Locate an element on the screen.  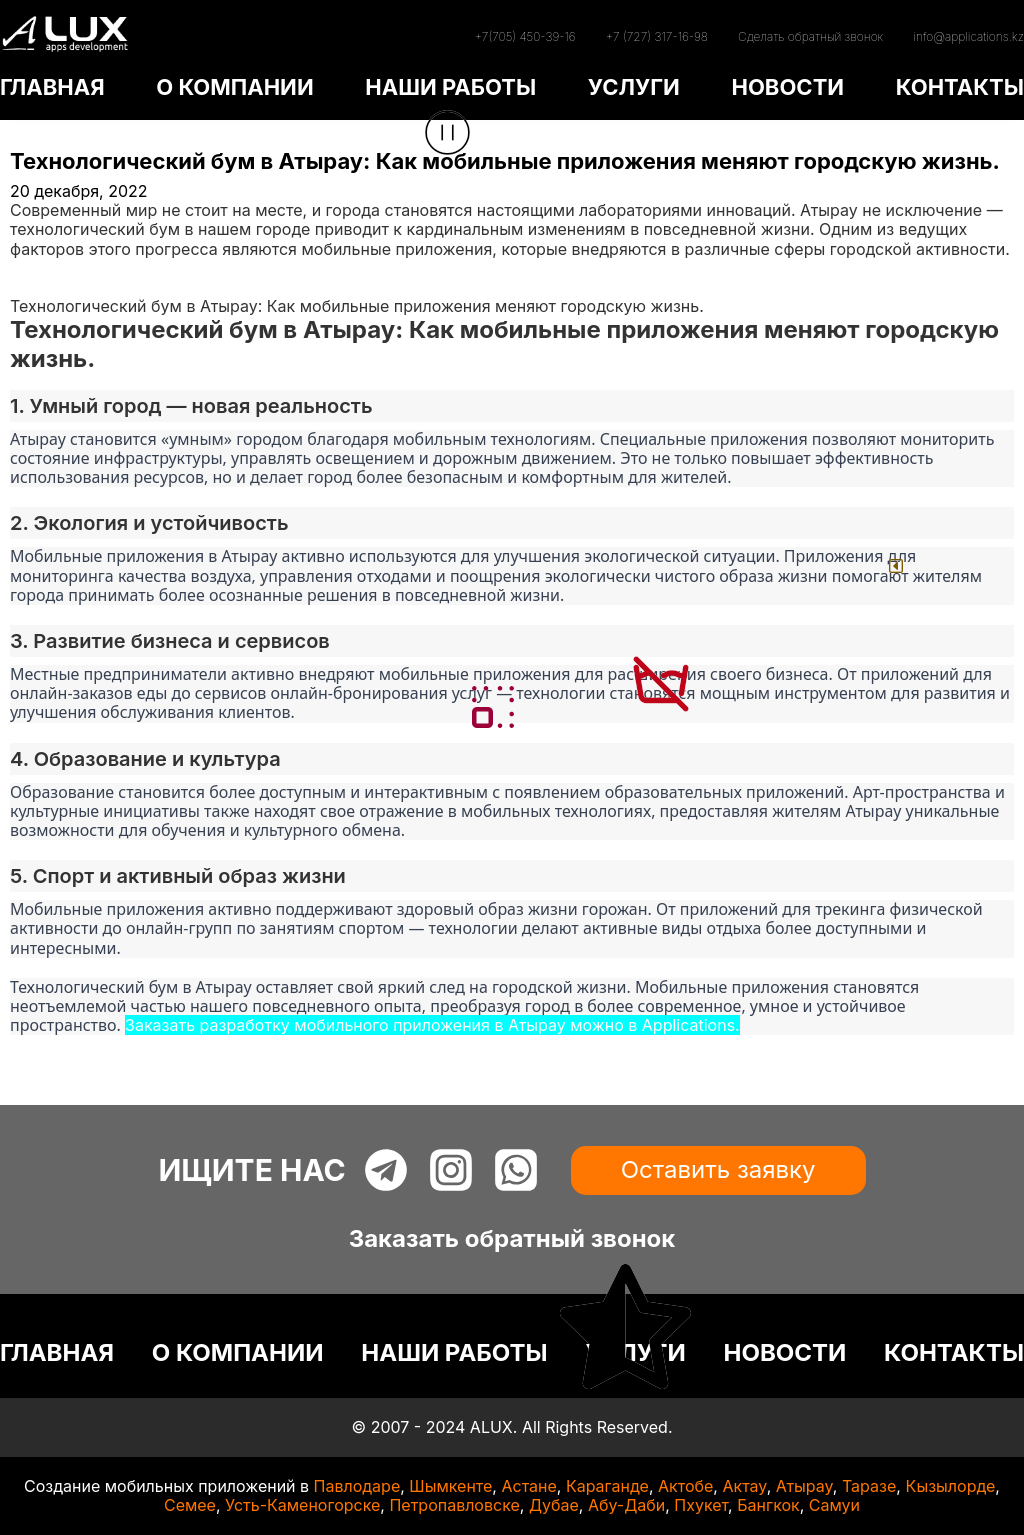
navigate to the previous item or screen is located at coordinates (896, 566).